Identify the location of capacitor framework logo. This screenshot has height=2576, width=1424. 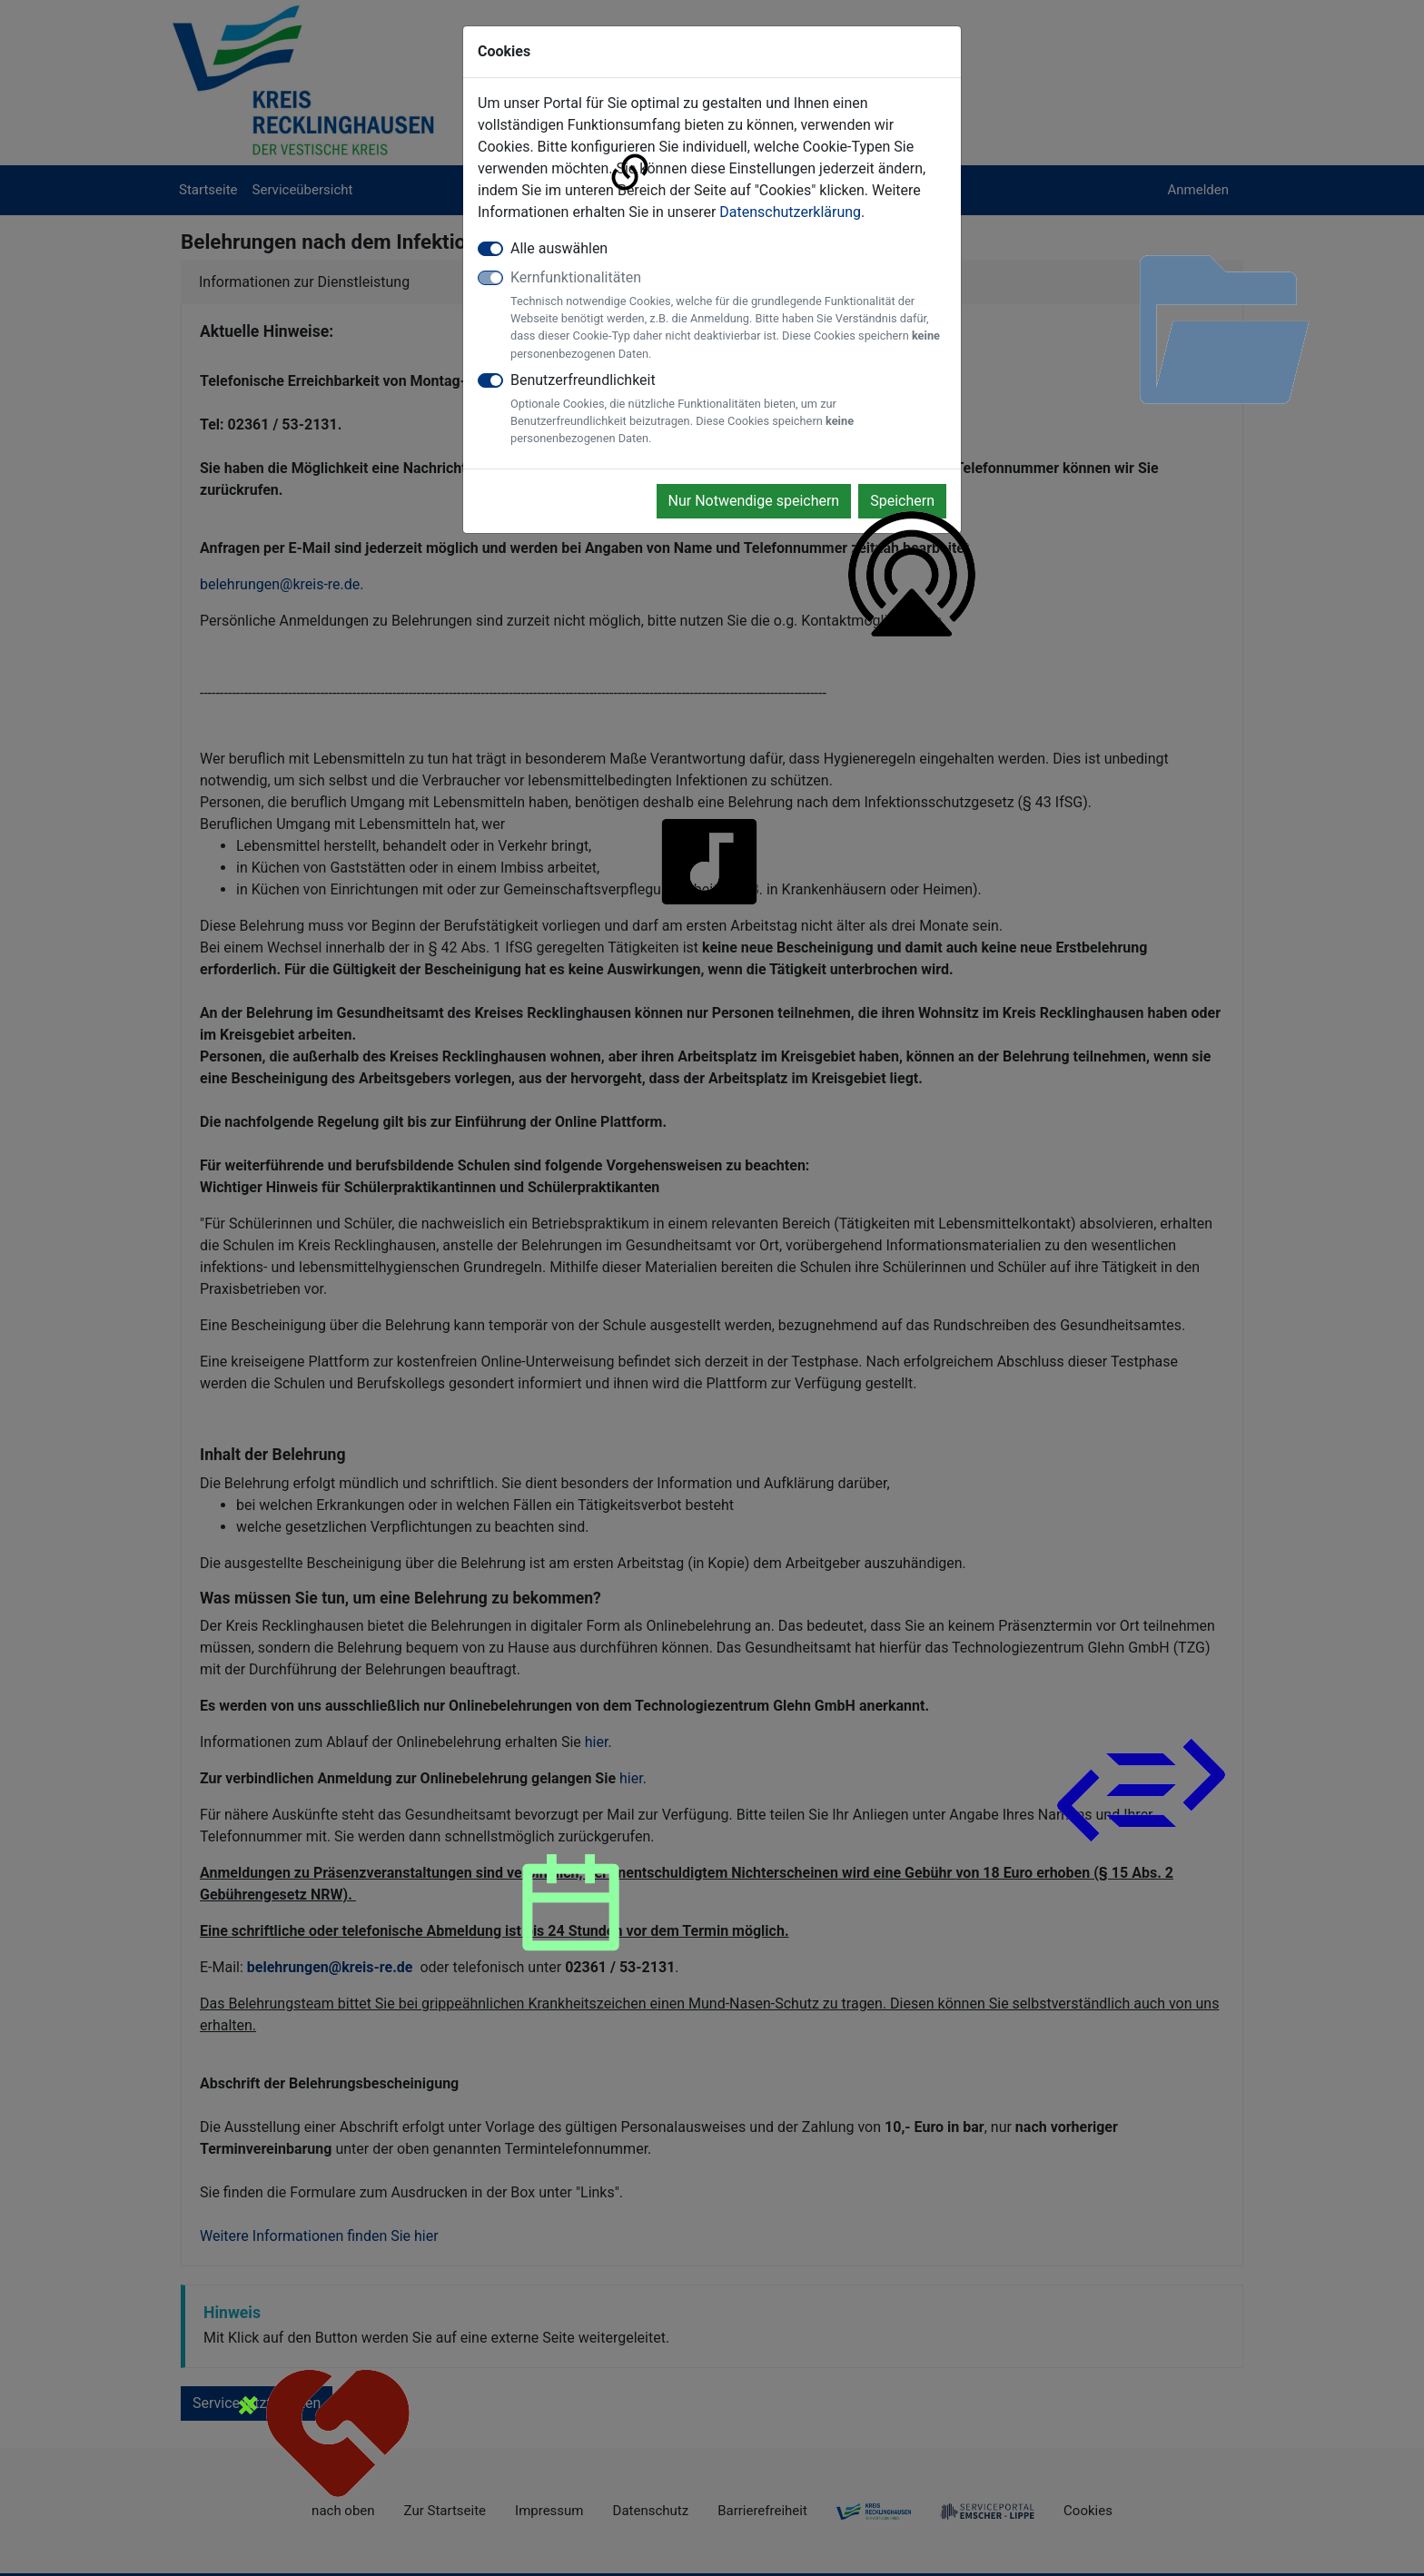
(248, 2405).